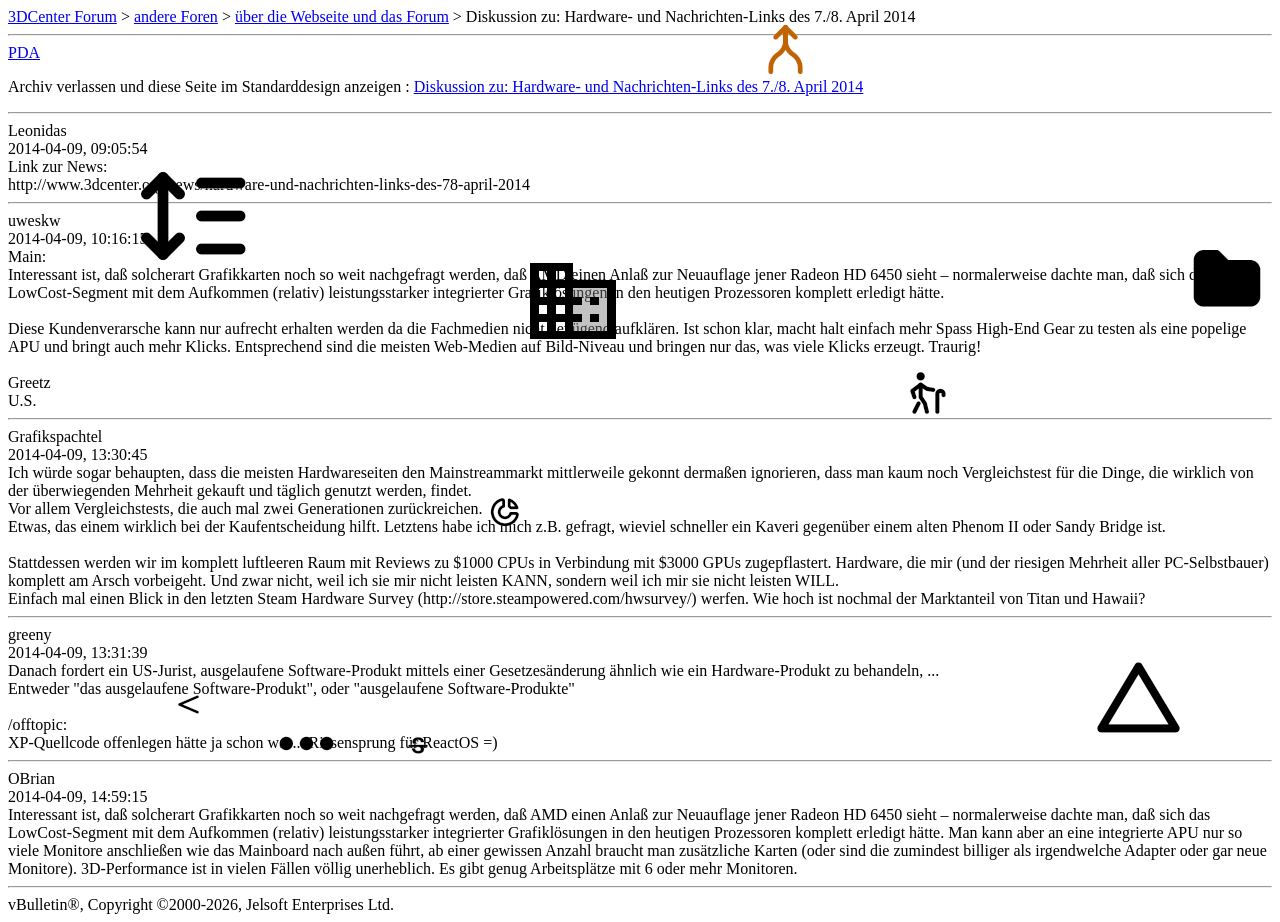  What do you see at coordinates (573, 301) in the screenshot?
I see `view company or organization profile` at bounding box center [573, 301].